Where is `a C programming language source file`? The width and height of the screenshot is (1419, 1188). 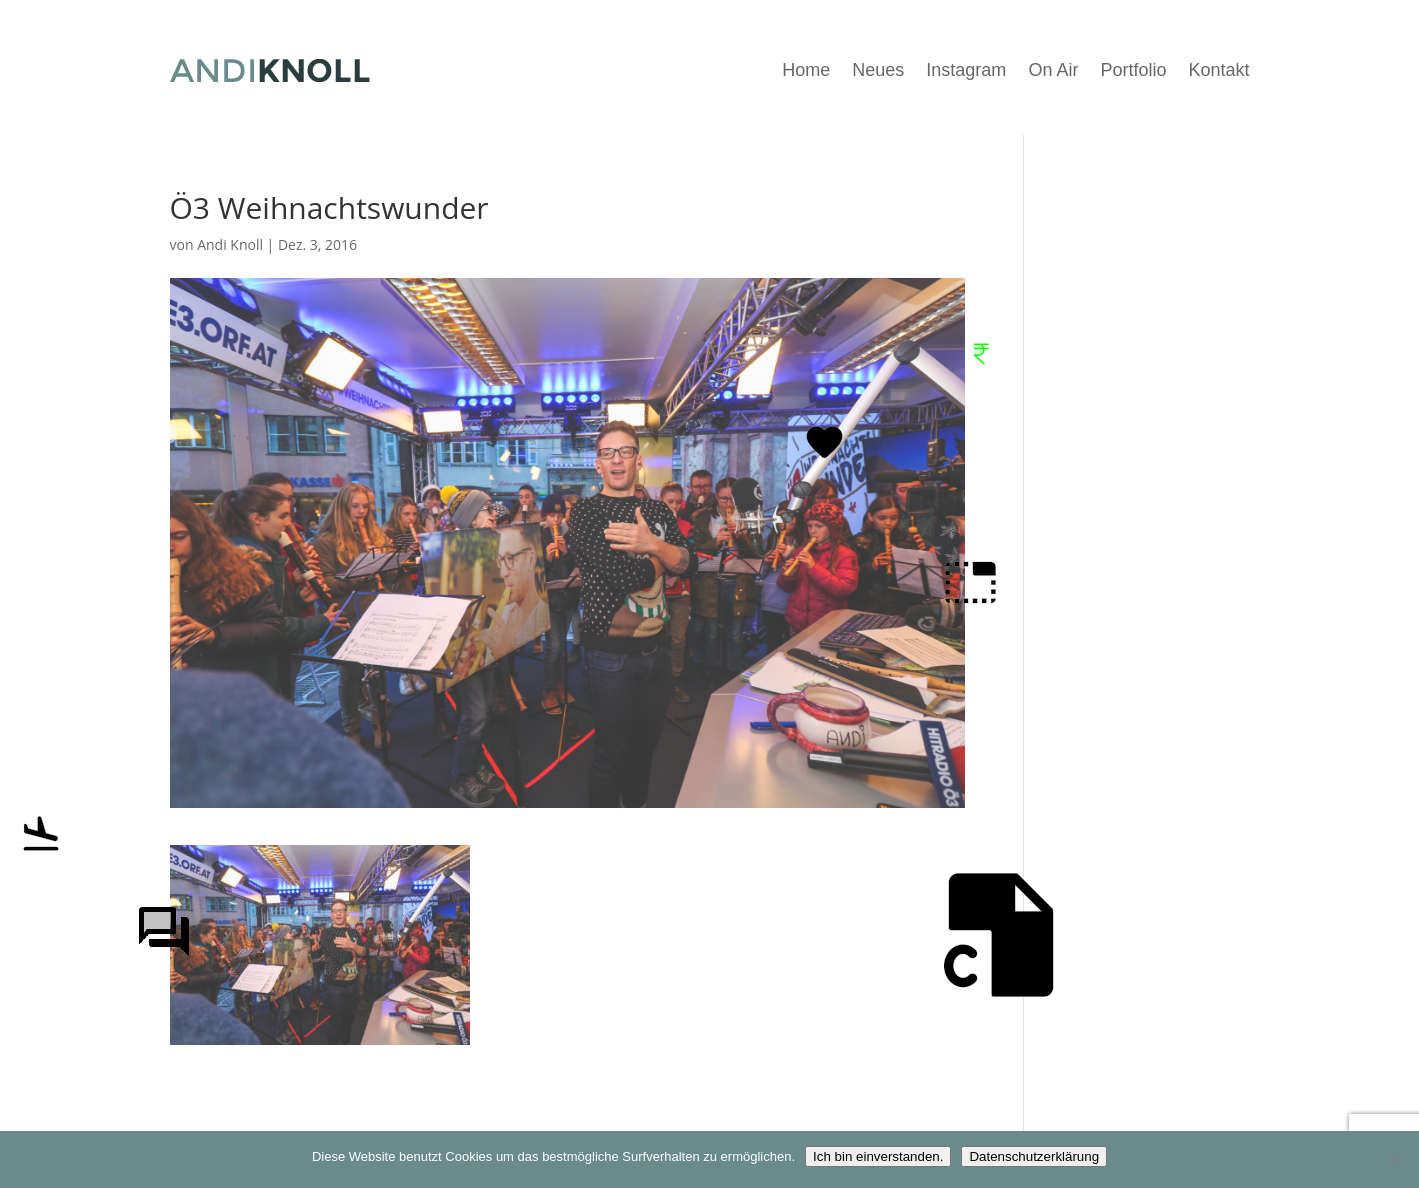 a C programming language source file is located at coordinates (1001, 935).